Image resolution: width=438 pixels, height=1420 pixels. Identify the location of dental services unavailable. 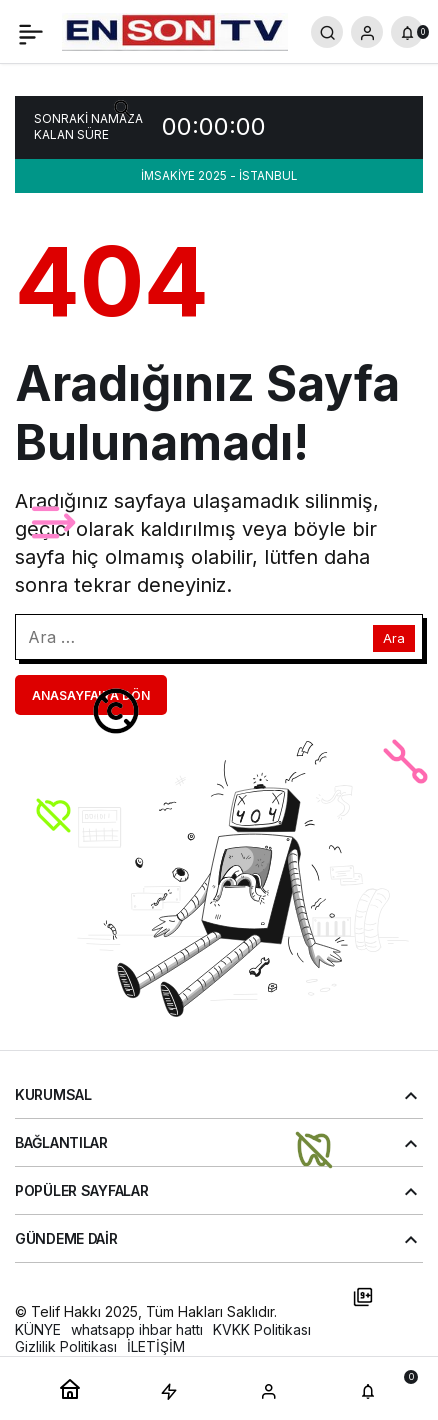
(314, 1150).